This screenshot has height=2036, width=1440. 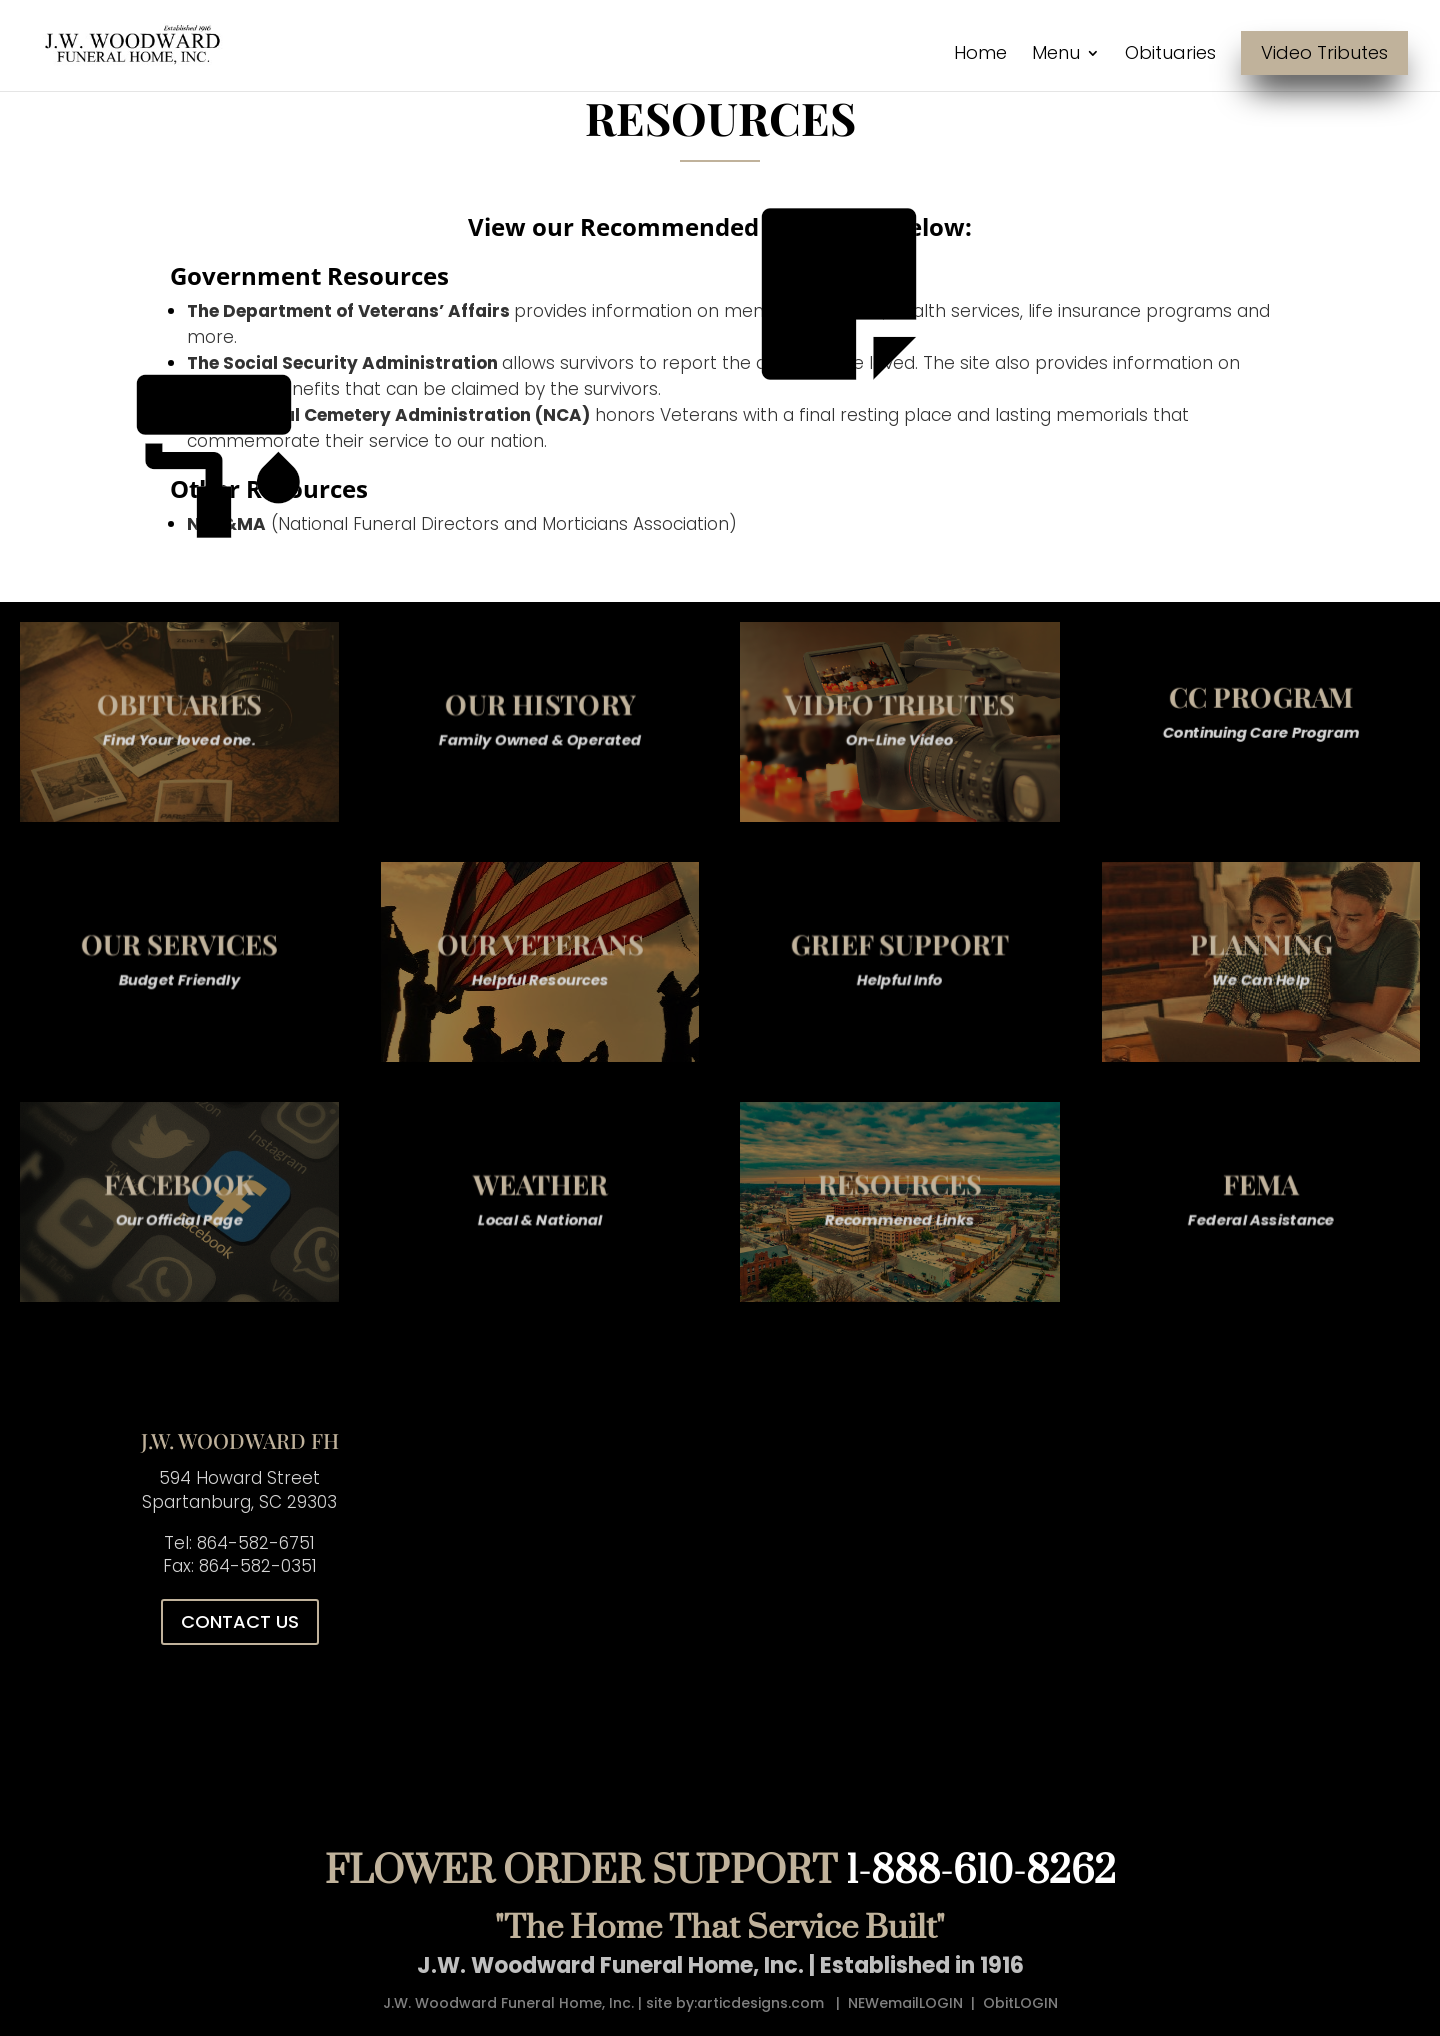 I want to click on access painting or drawing tools, so click(x=214, y=452).